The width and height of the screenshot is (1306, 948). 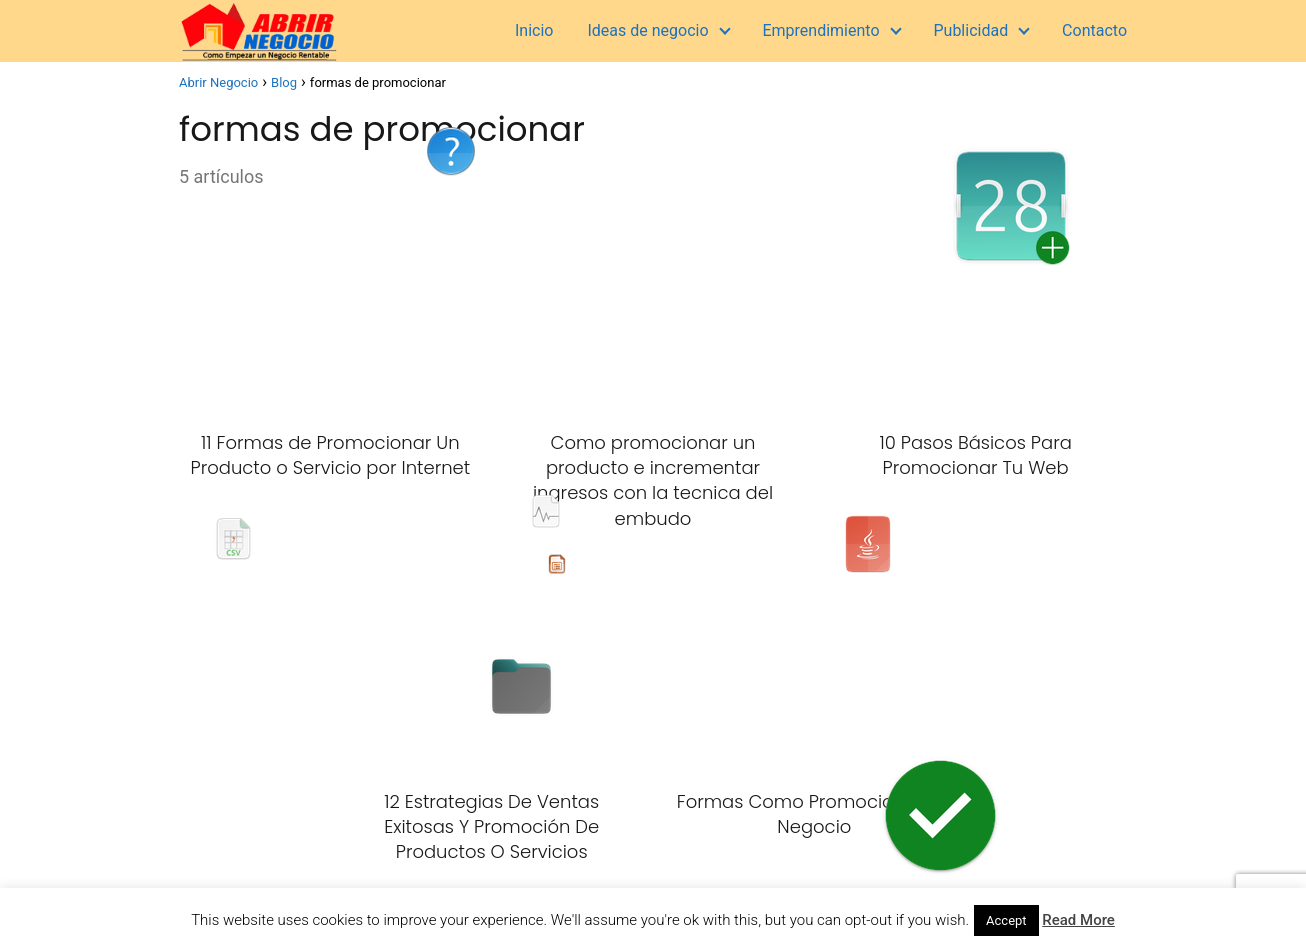 I want to click on open a CSV spreadsheet file, so click(x=233, y=538).